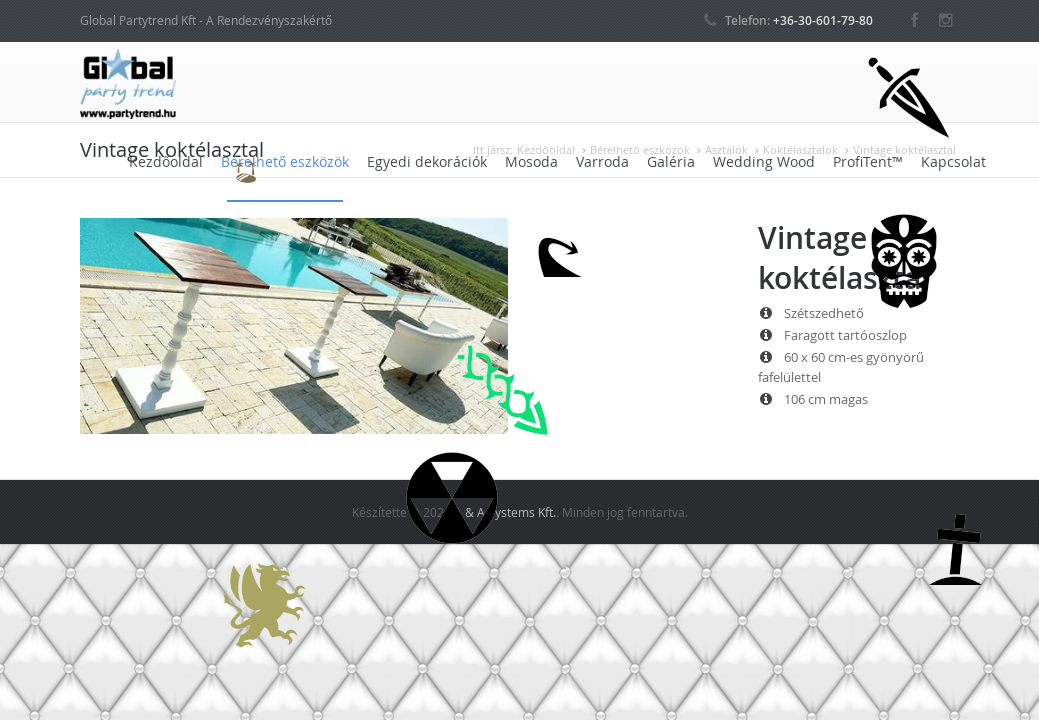 This screenshot has height=720, width=1039. What do you see at coordinates (452, 498) in the screenshot?
I see `indicates a fallout shelter location` at bounding box center [452, 498].